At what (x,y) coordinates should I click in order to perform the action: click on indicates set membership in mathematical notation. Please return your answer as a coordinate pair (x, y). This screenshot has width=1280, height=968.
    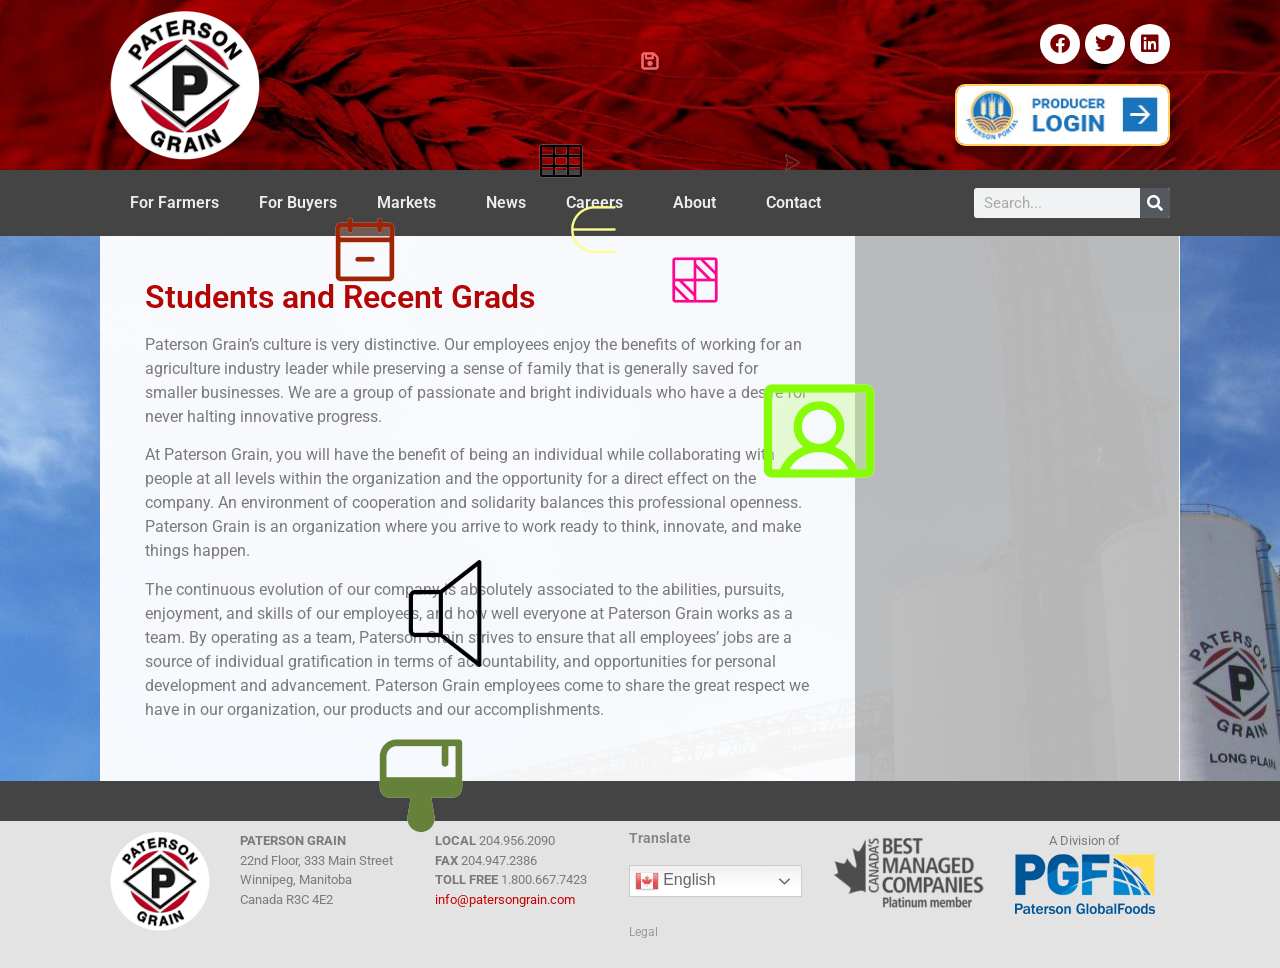
    Looking at the image, I should click on (594, 229).